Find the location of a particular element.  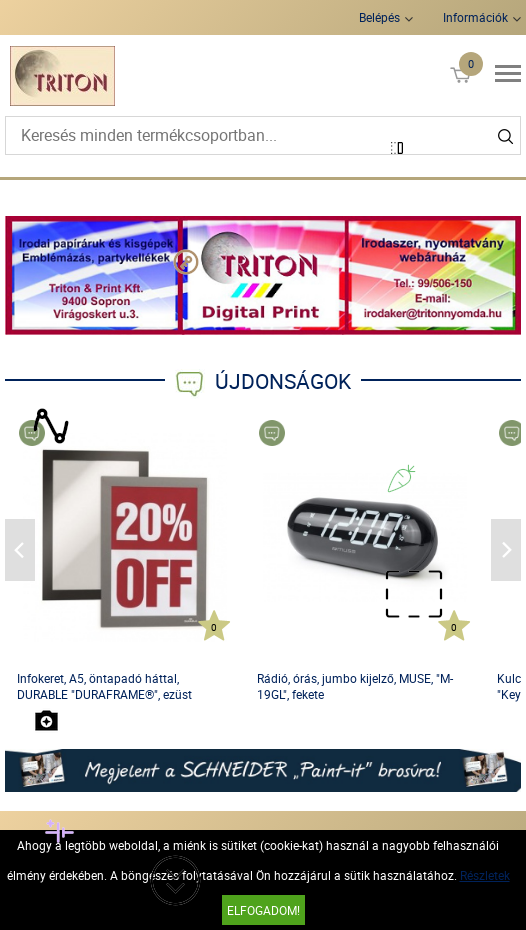

toggle between maximum and minimum values is located at coordinates (51, 426).